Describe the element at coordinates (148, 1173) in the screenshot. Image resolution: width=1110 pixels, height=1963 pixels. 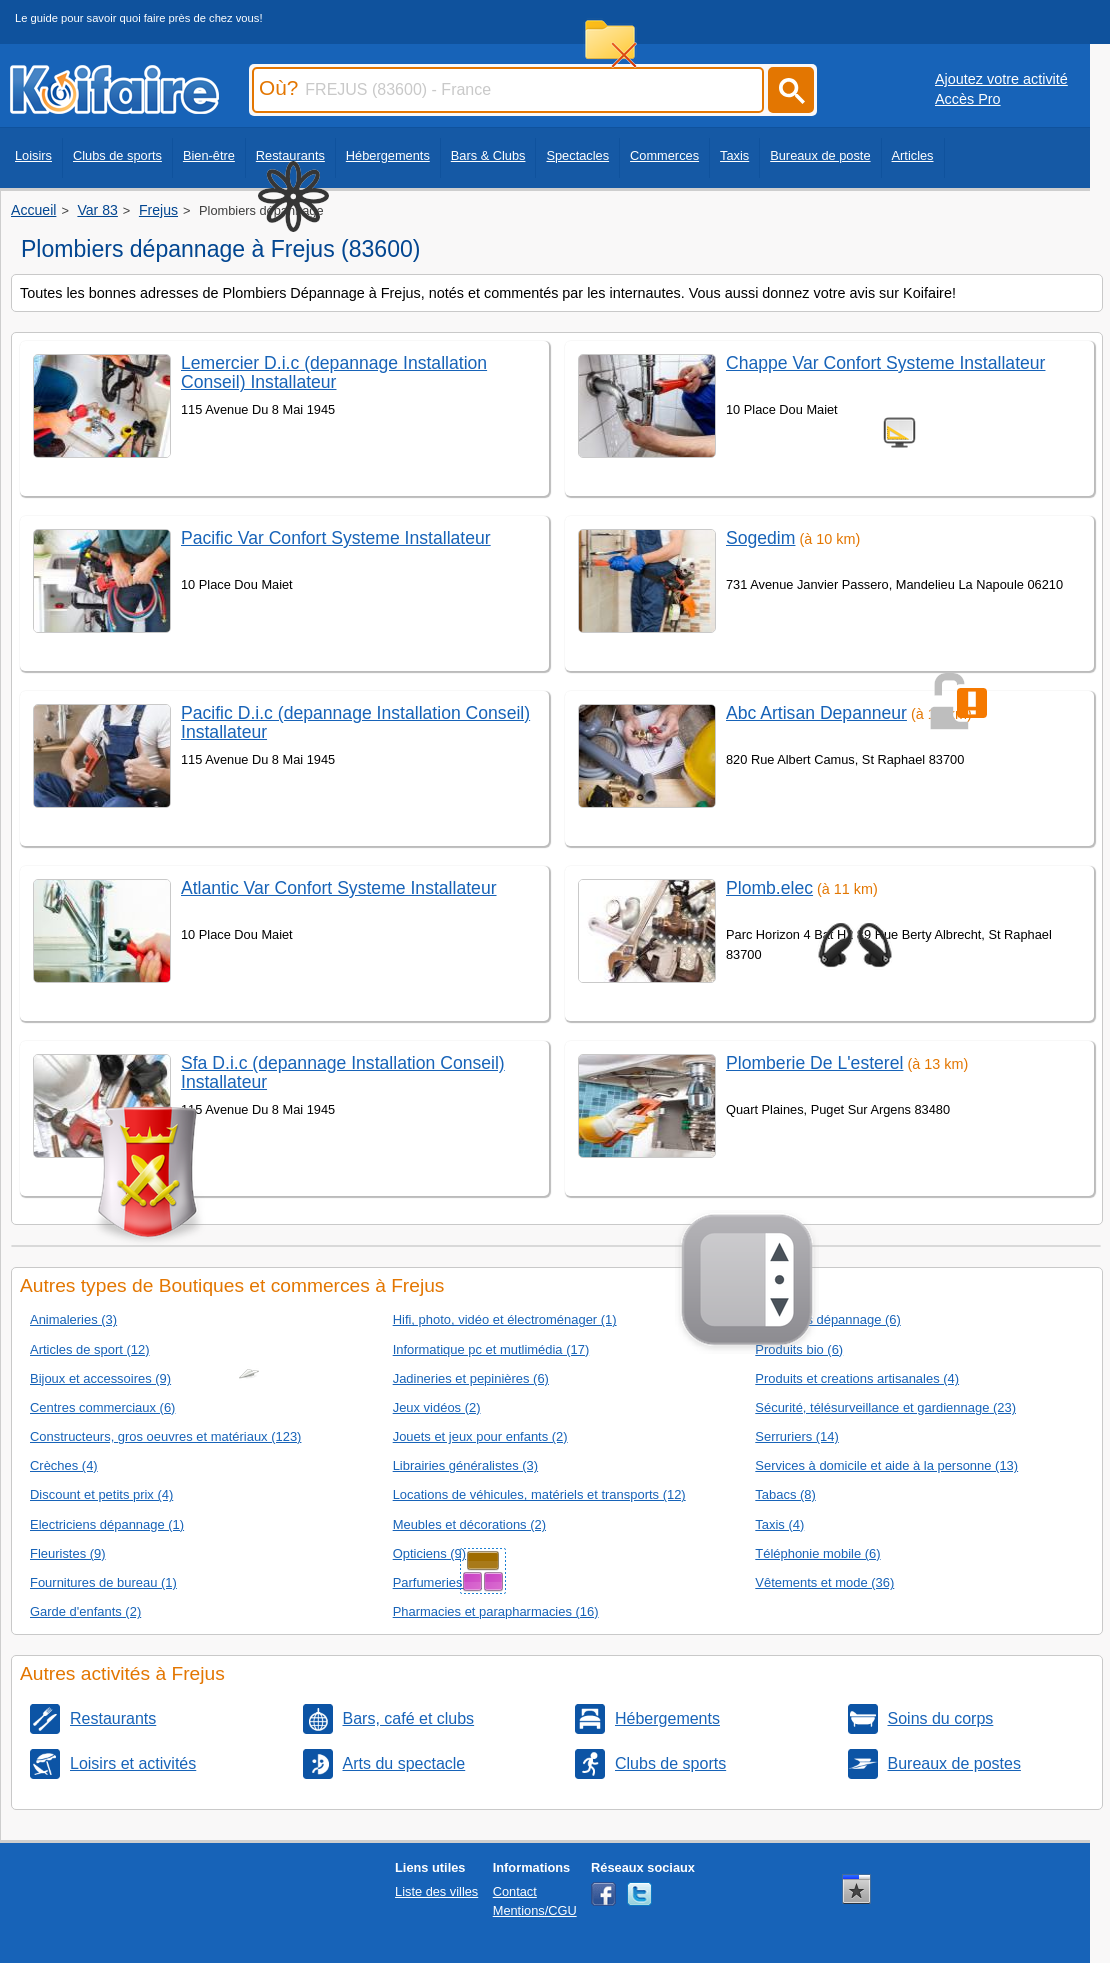
I see `indicates high security status or strong protection level` at that location.